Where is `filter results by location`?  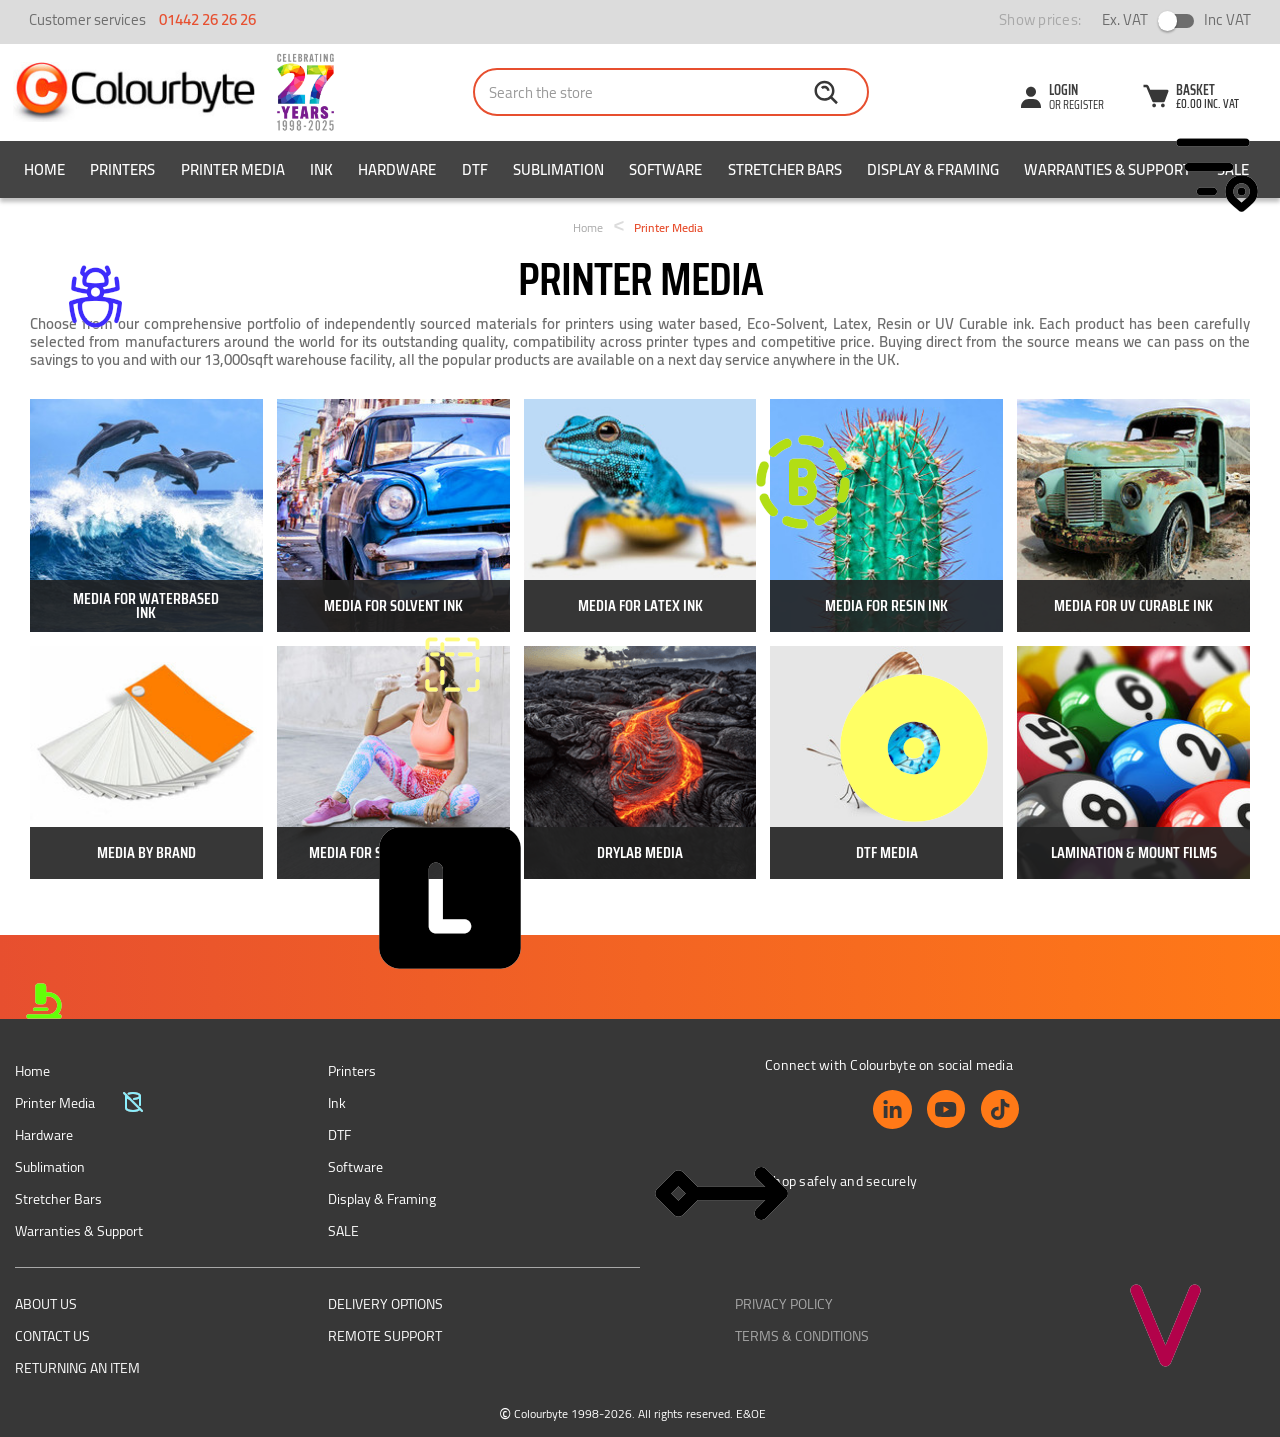 filter results by location is located at coordinates (1213, 167).